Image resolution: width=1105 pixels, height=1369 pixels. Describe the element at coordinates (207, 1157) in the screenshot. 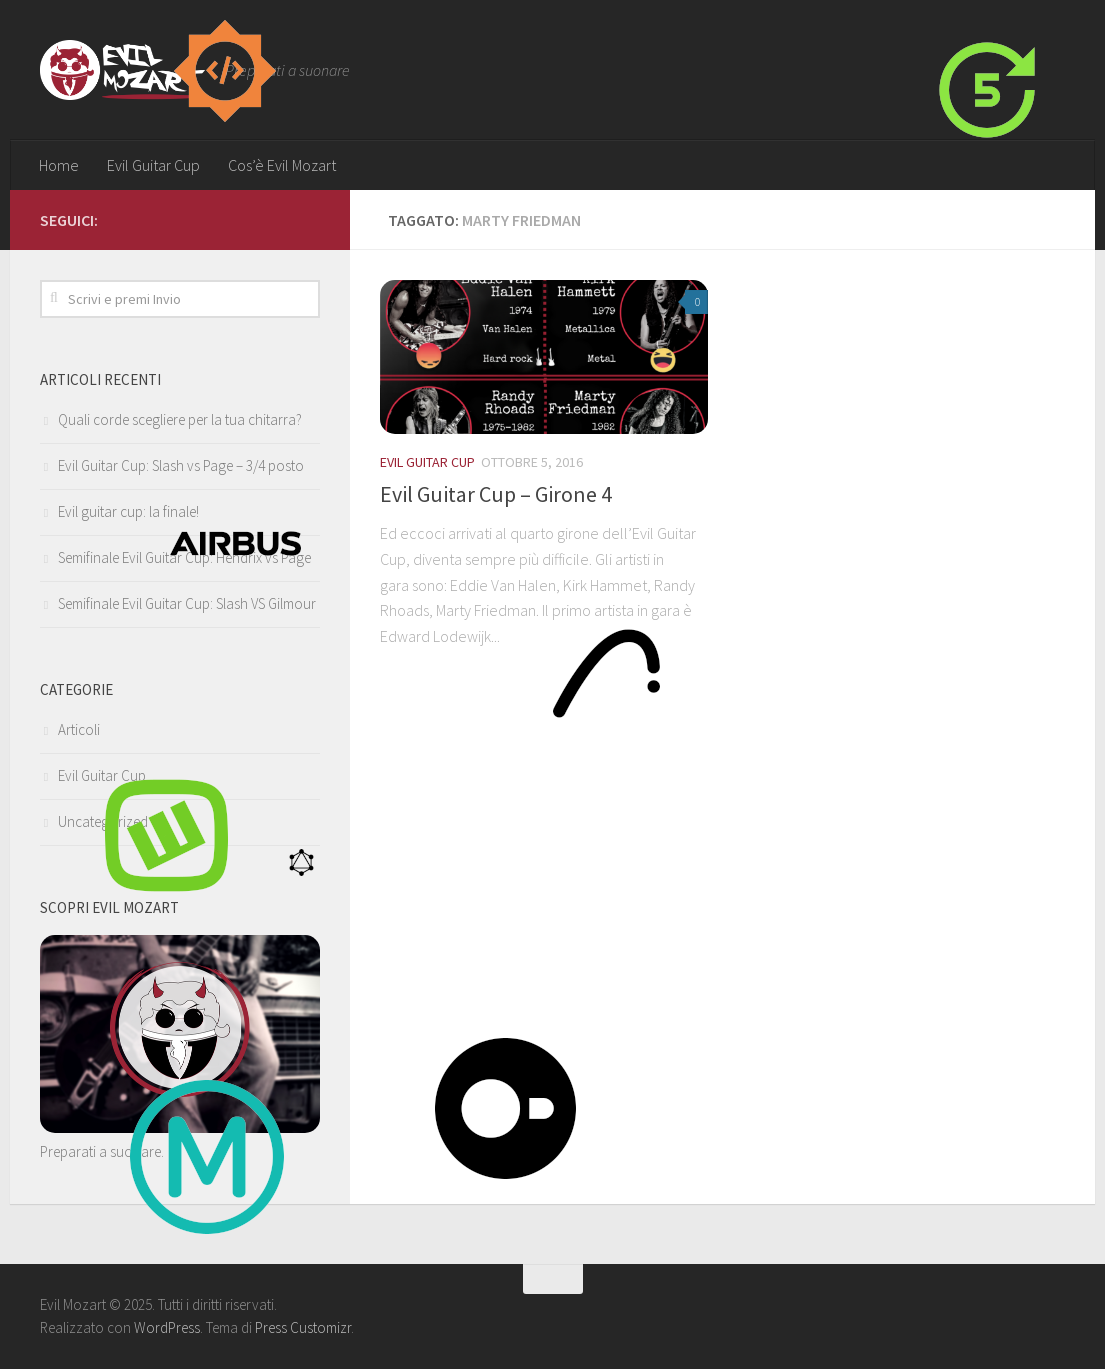

I see `open the Paris Metro transit app` at that location.